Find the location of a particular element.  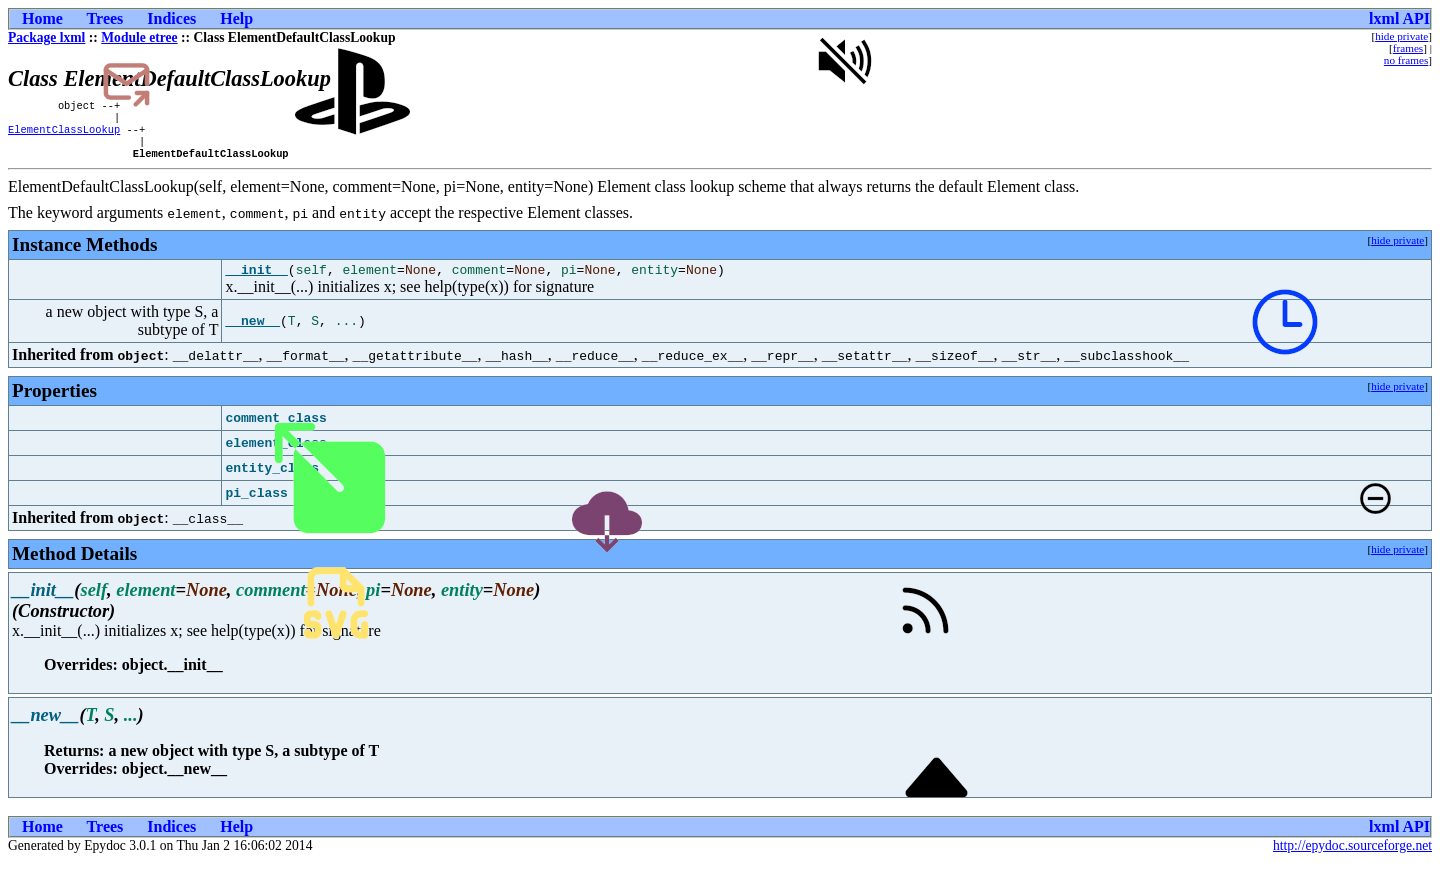

download file from cloud storage is located at coordinates (607, 522).